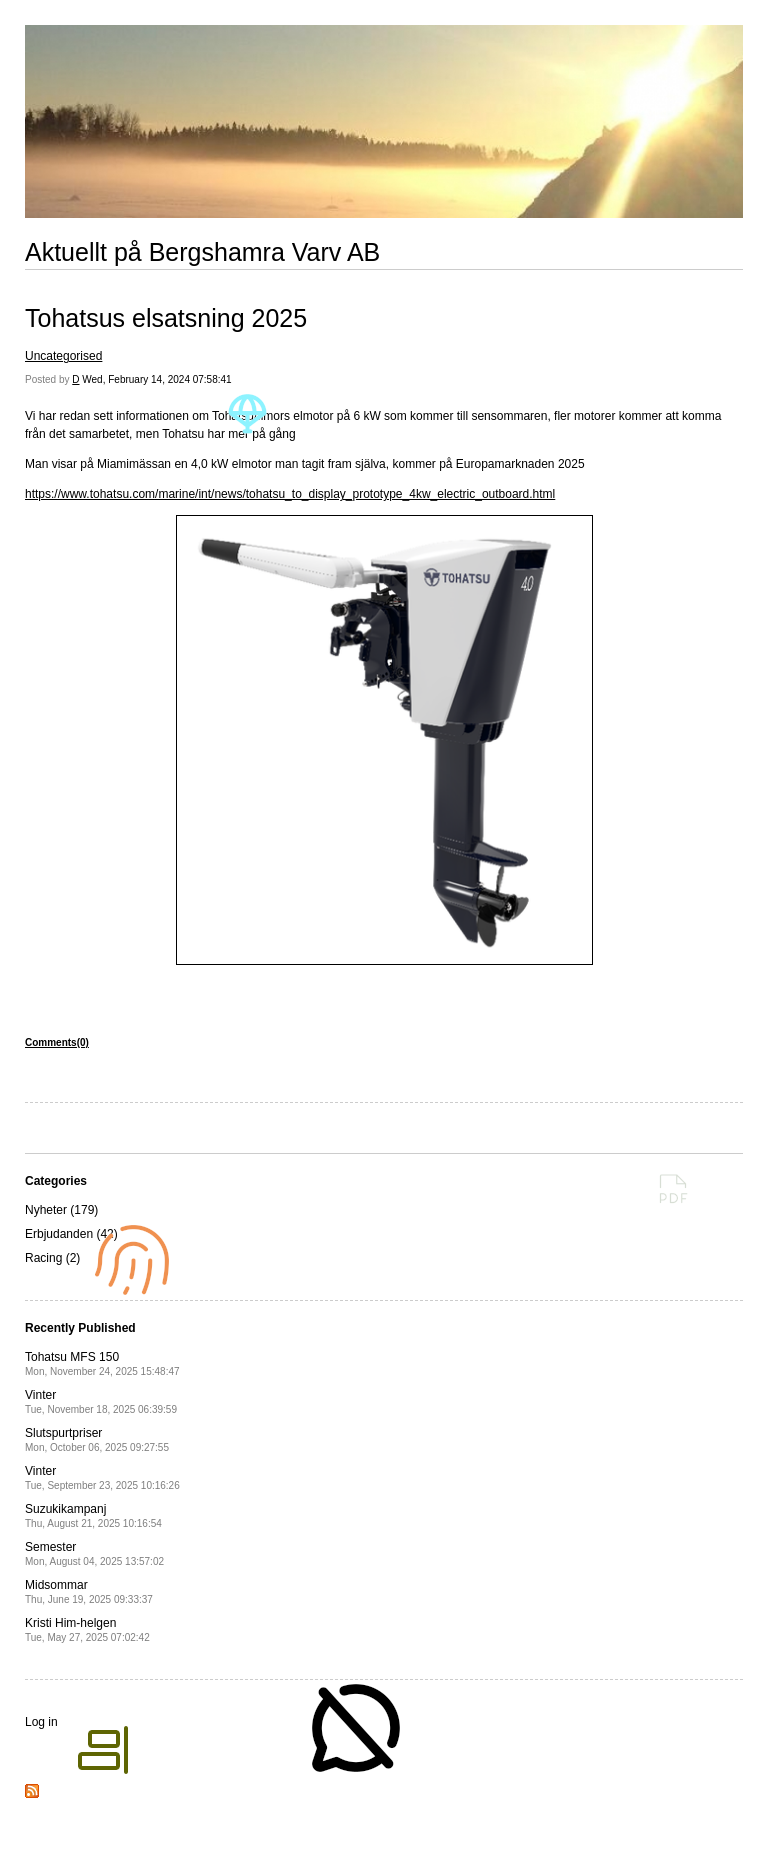  What do you see at coordinates (133, 1260) in the screenshot?
I see `authenticate with fingerprint` at bounding box center [133, 1260].